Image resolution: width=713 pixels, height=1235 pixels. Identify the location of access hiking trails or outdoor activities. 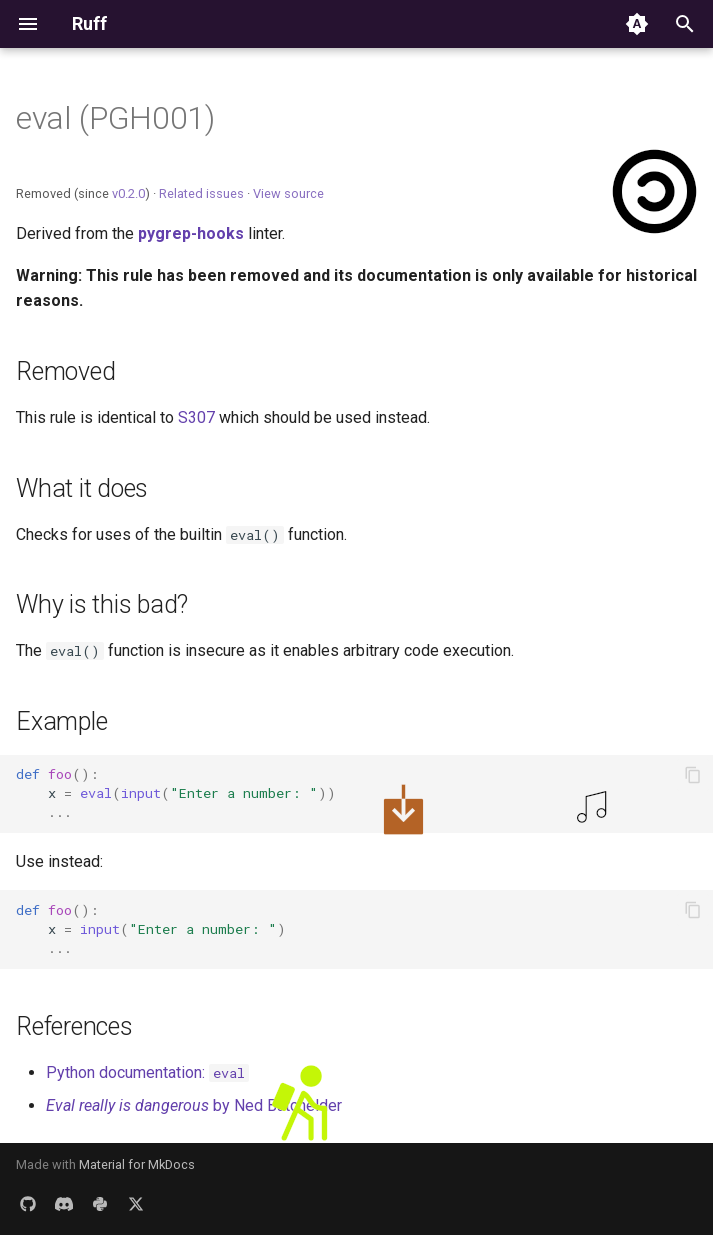
(303, 1103).